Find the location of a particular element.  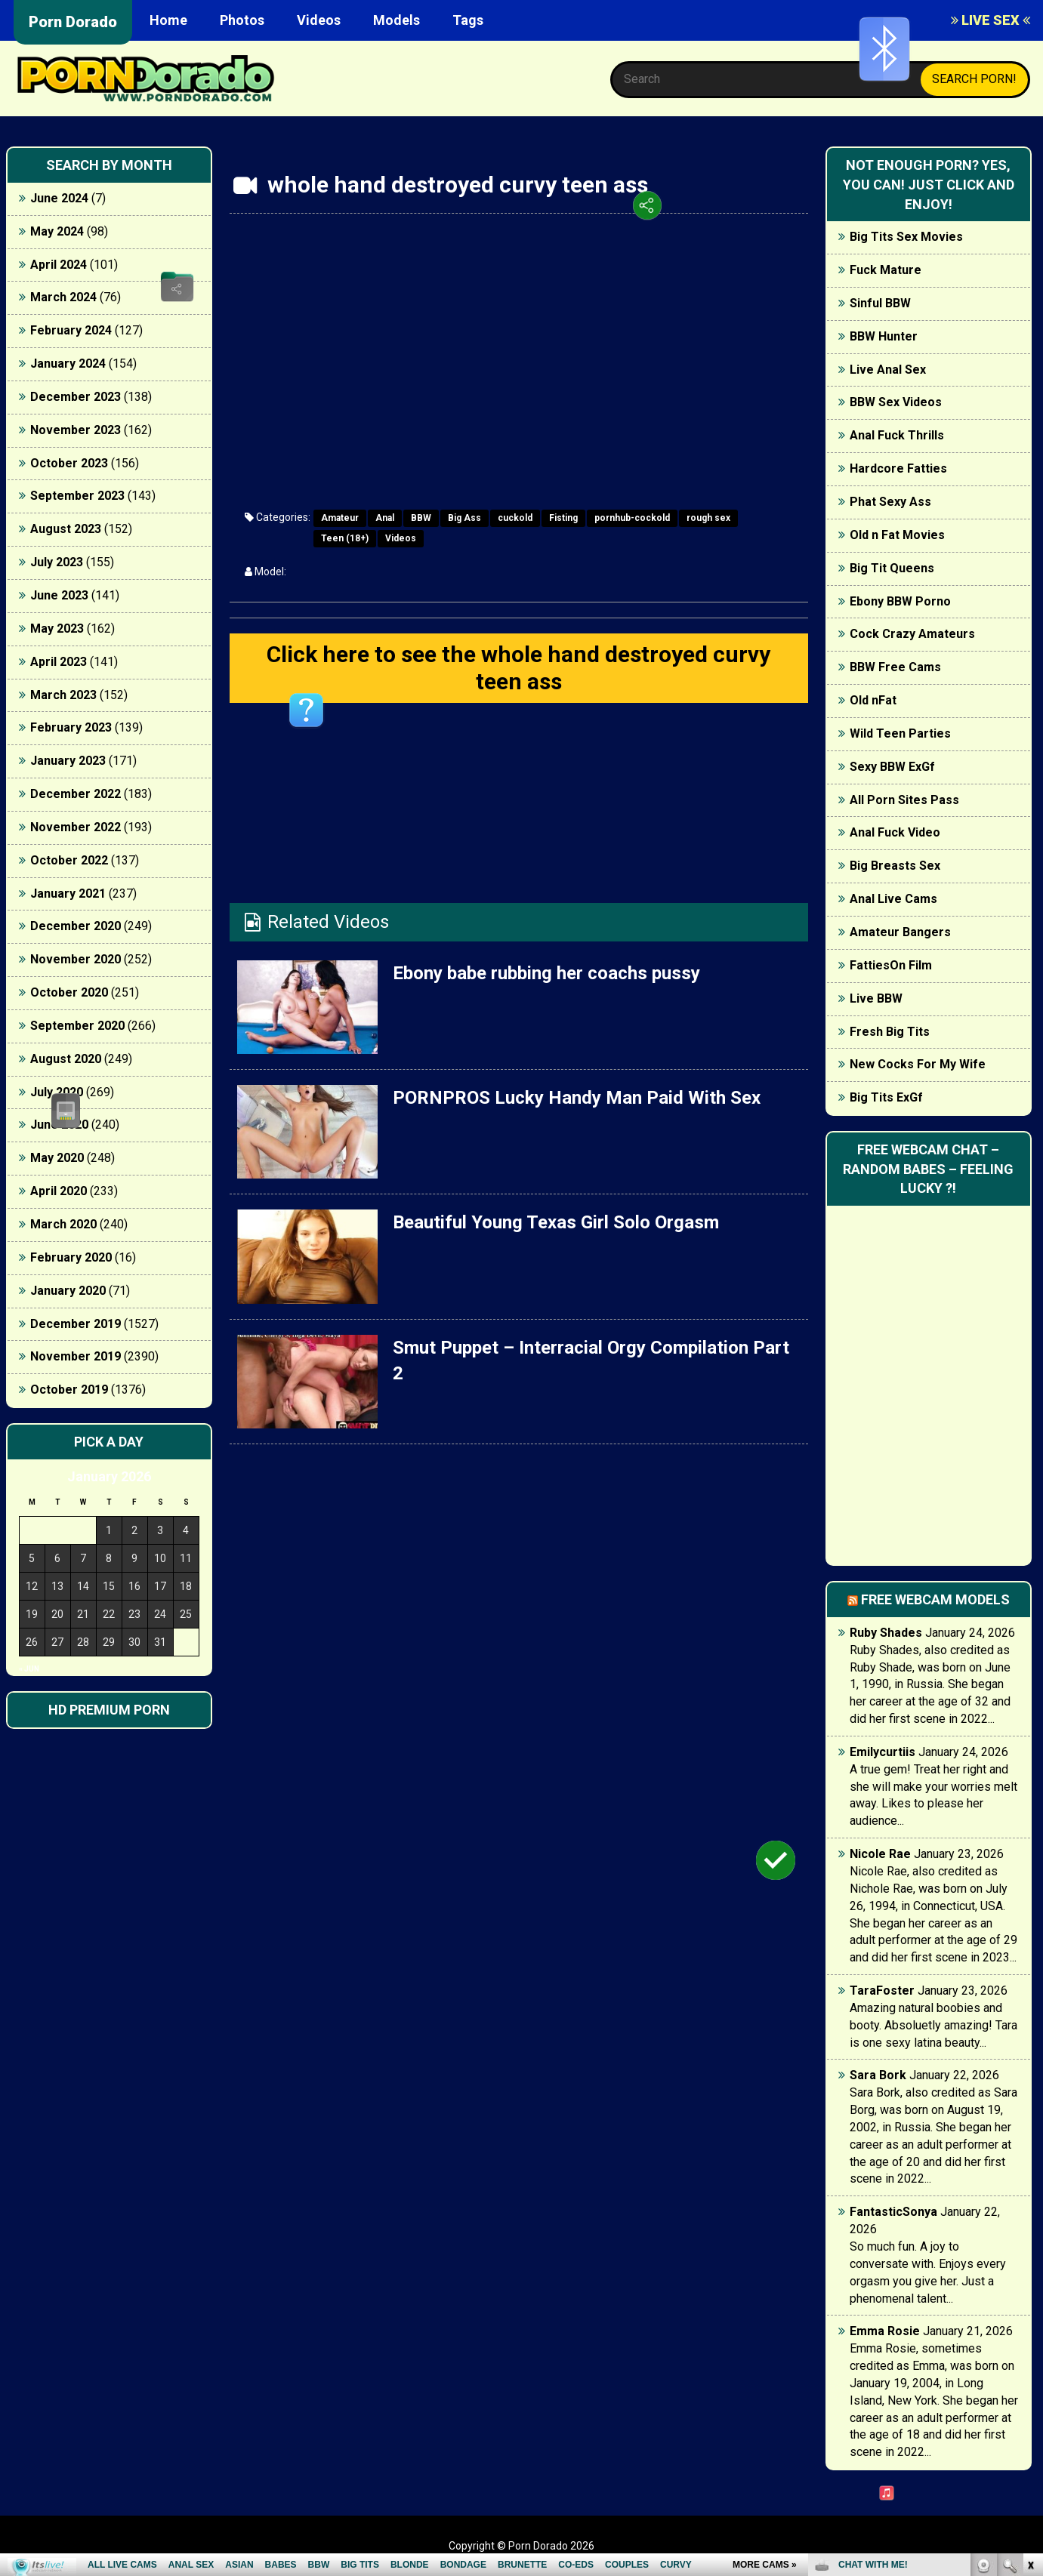

indicates bluetooth is currently enabled and active is located at coordinates (884, 49).